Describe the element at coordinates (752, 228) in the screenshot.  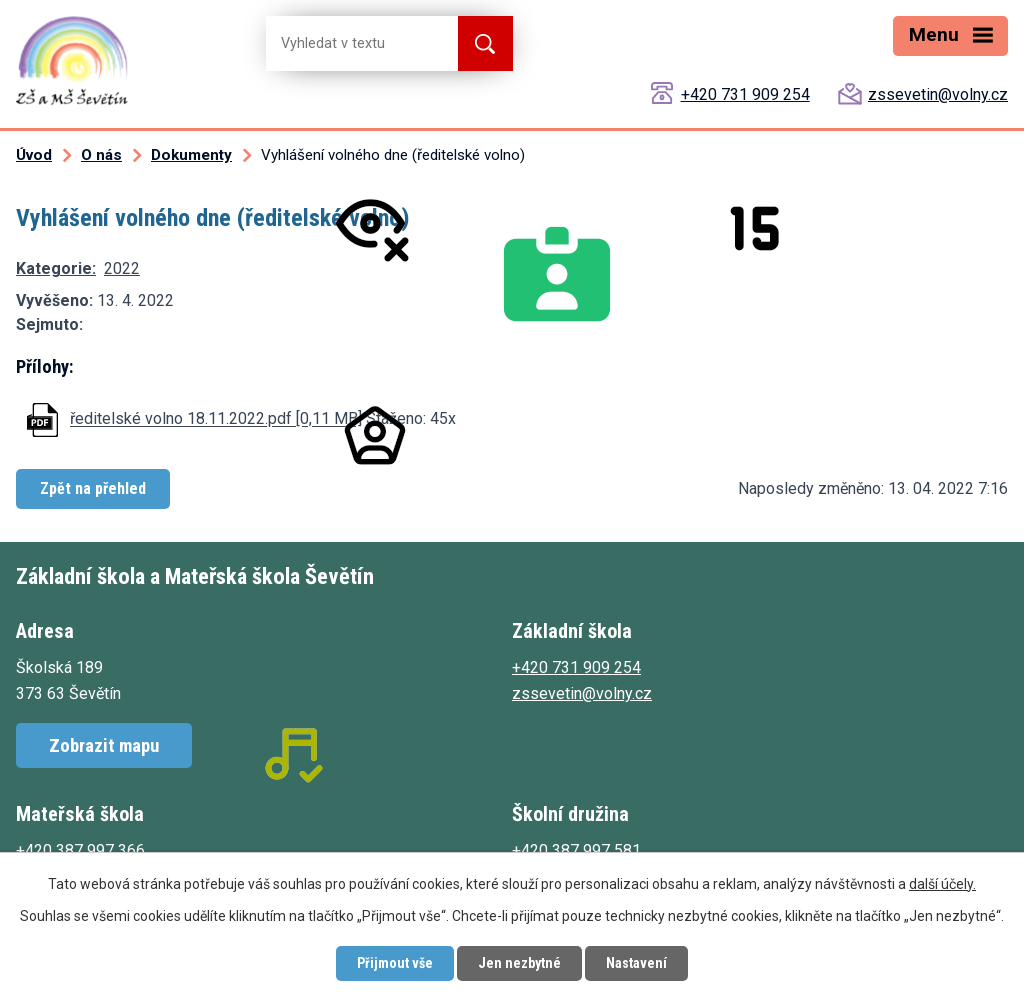
I see `indicates 15 unread items or notifications` at that location.